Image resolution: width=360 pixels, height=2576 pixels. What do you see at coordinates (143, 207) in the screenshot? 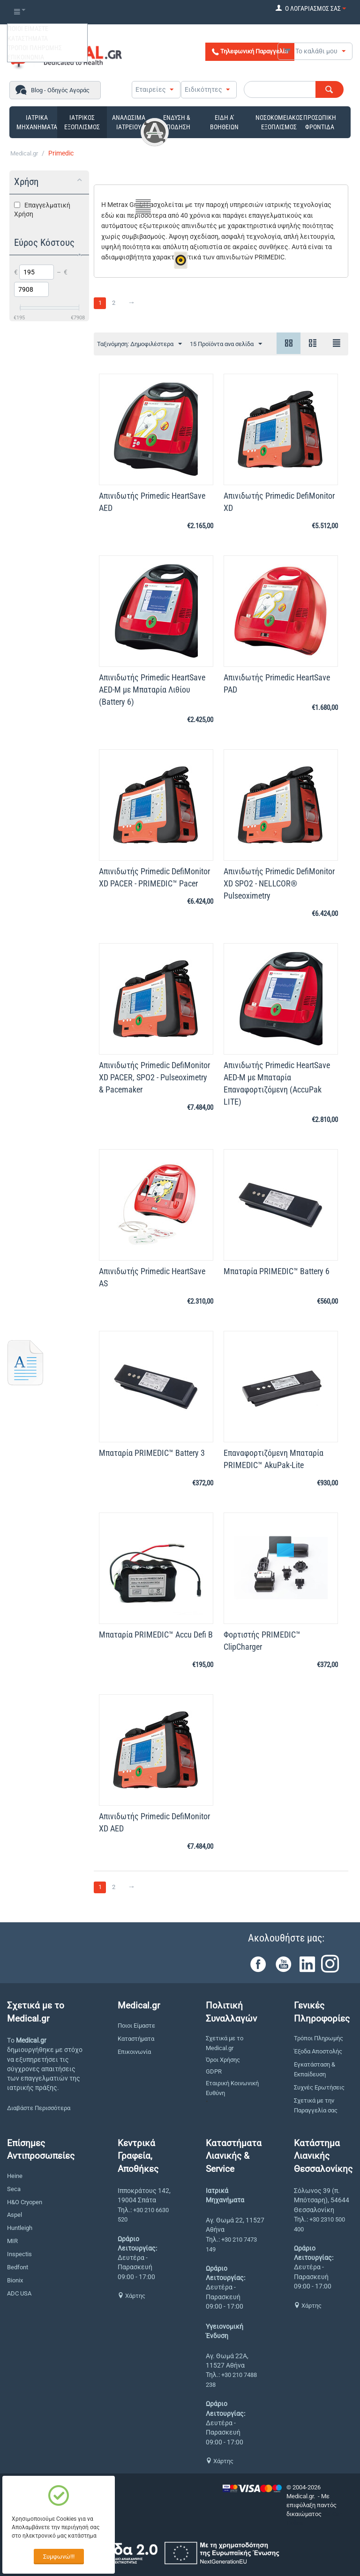
I see `justify text to fill both margins` at bounding box center [143, 207].